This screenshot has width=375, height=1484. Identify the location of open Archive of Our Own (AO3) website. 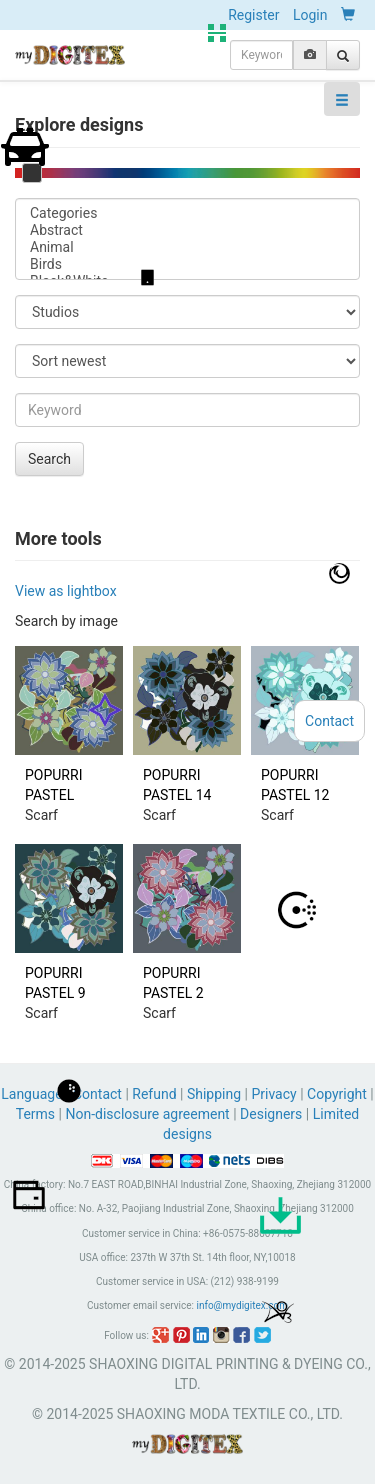
(278, 1312).